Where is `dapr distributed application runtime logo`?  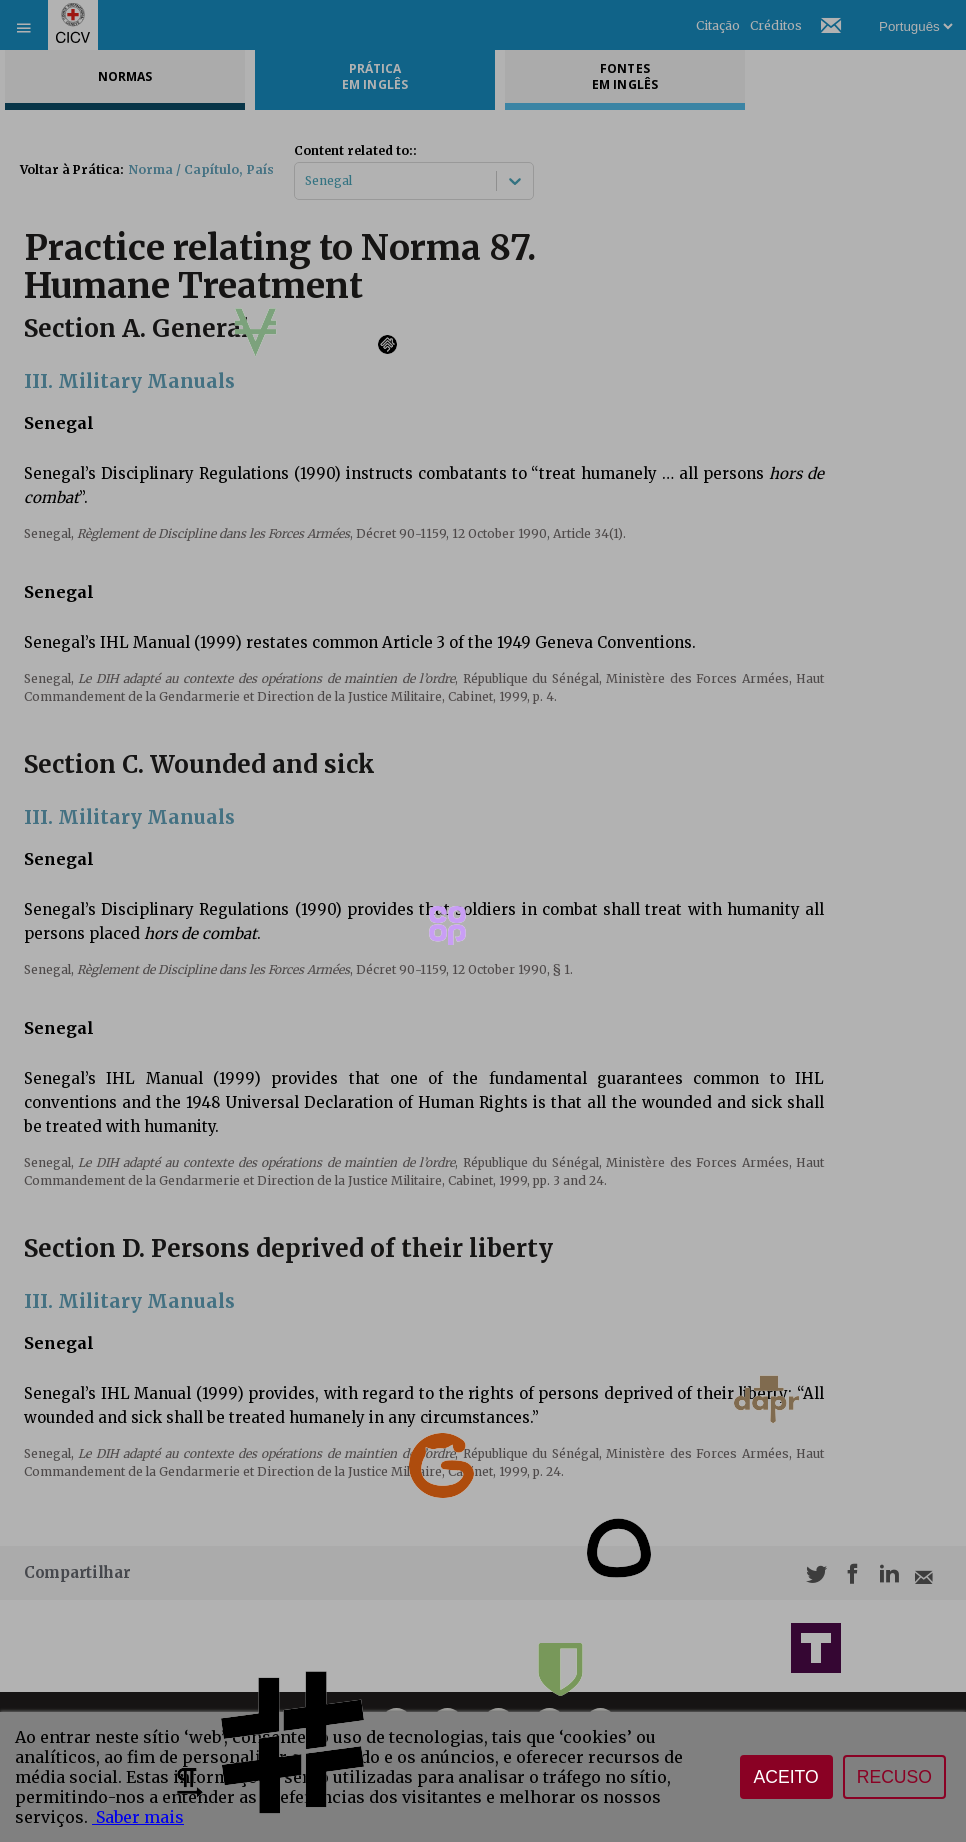 dapr distributed application runtime logo is located at coordinates (766, 1399).